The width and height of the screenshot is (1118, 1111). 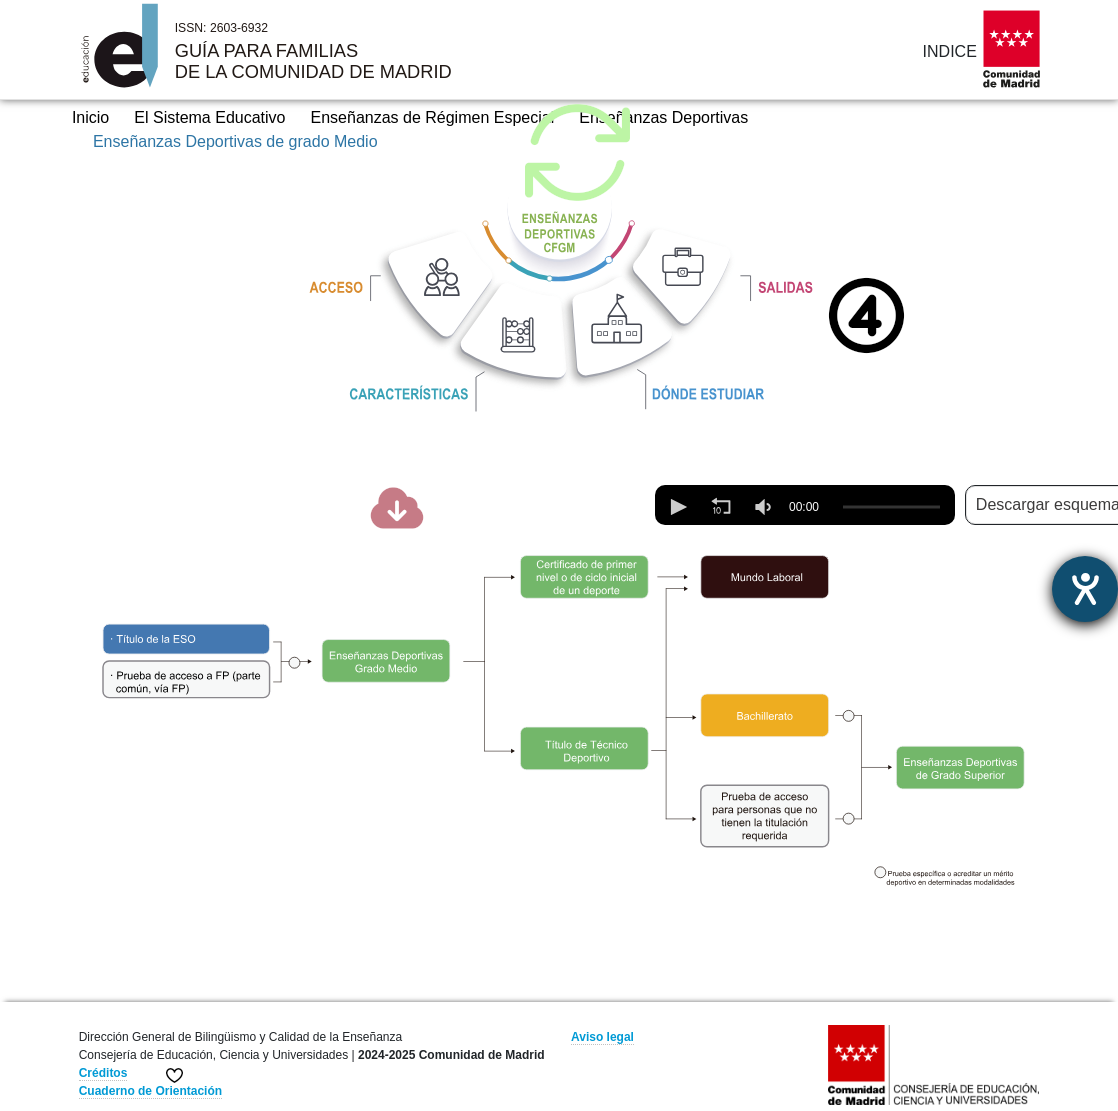 What do you see at coordinates (866, 315) in the screenshot?
I see `indicates step four in a multi-step process` at bounding box center [866, 315].